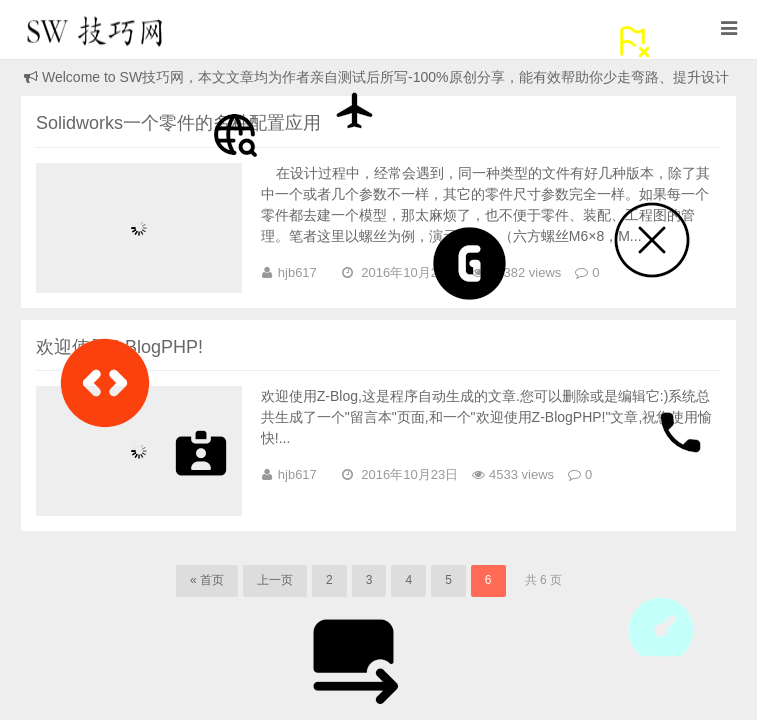  I want to click on auto-fit content to the right edge, so click(353, 659).